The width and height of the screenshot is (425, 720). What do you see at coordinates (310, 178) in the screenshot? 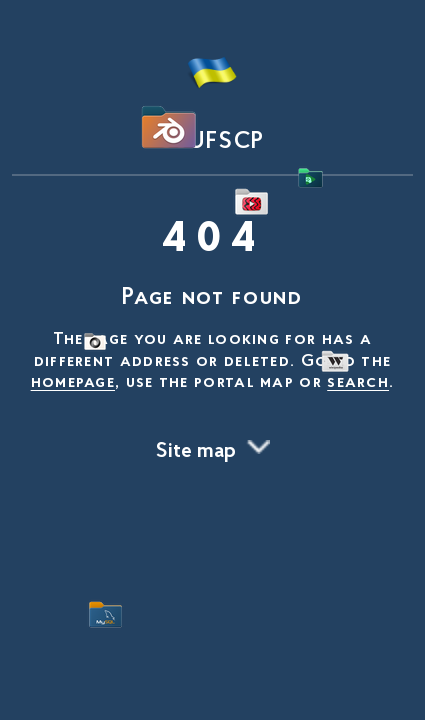
I see `folder containing Google Play Games PC app files` at bounding box center [310, 178].